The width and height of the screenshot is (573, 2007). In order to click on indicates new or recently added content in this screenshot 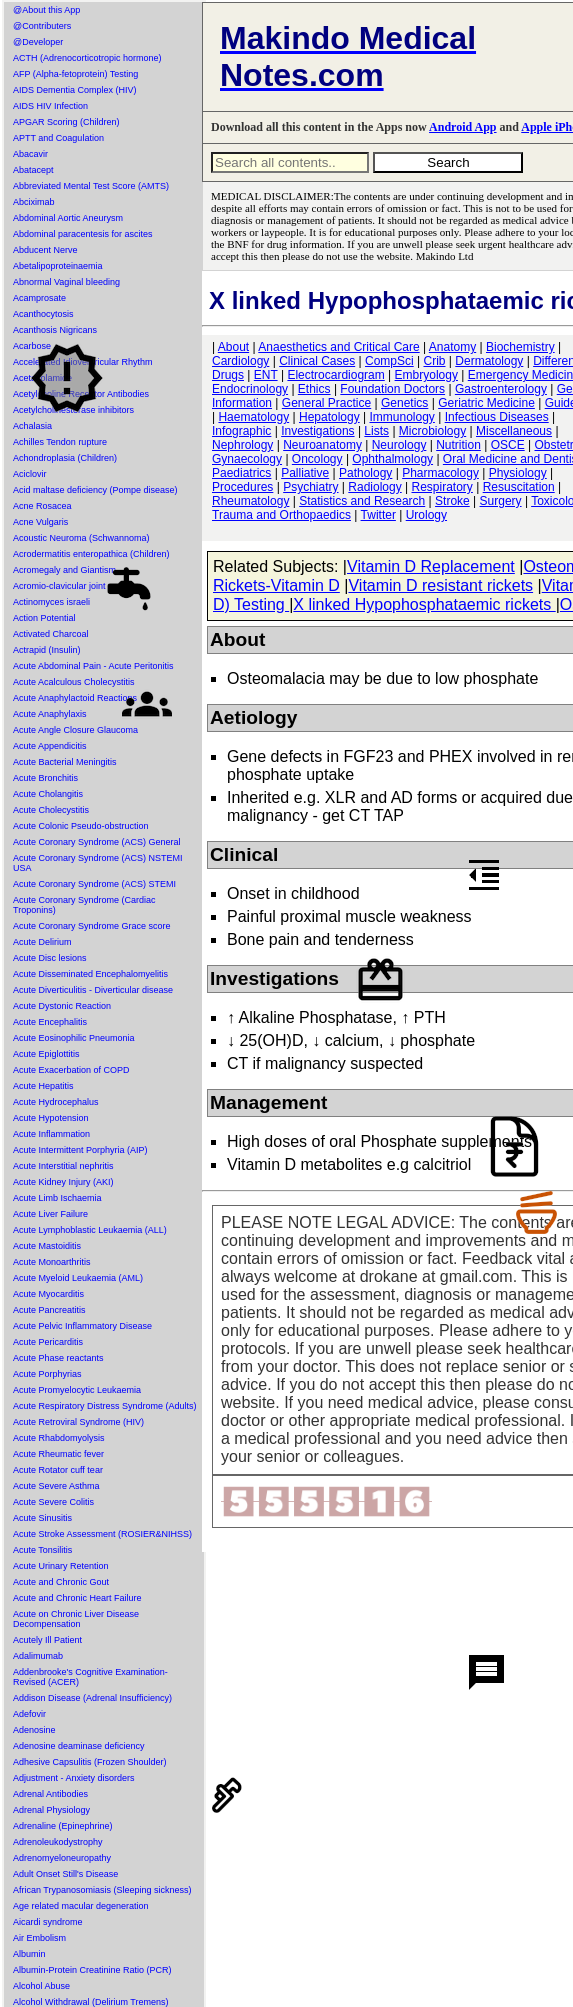, I will do `click(67, 378)`.